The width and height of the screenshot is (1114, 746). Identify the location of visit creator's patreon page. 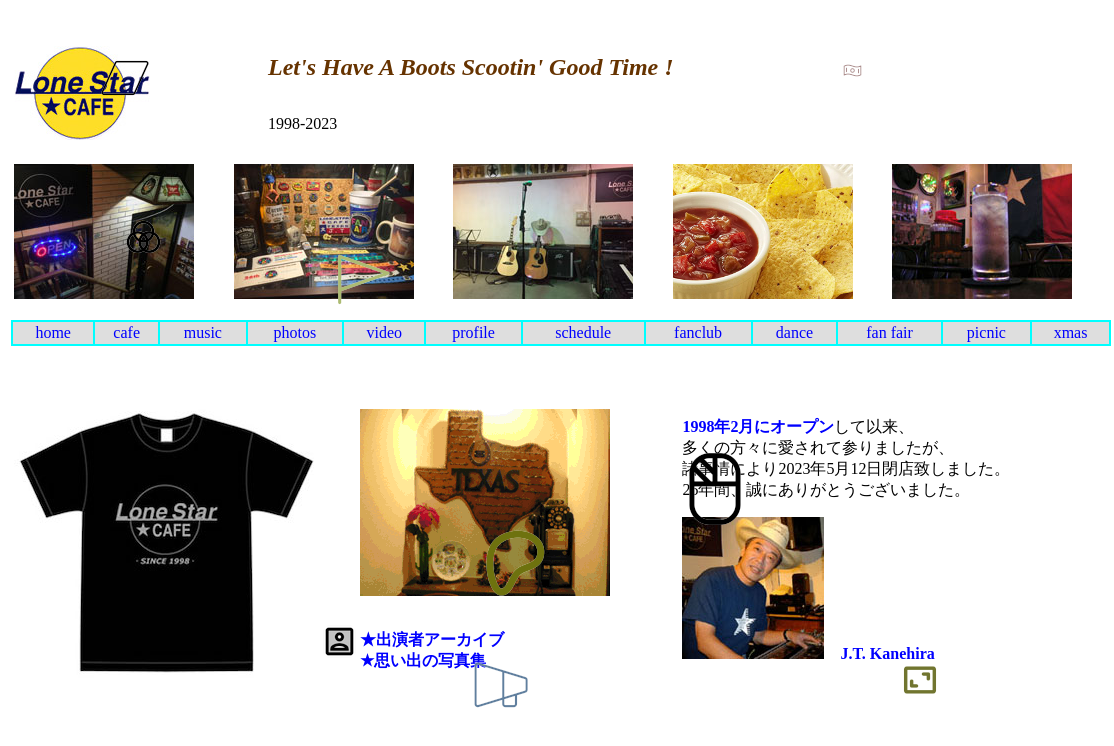
(513, 562).